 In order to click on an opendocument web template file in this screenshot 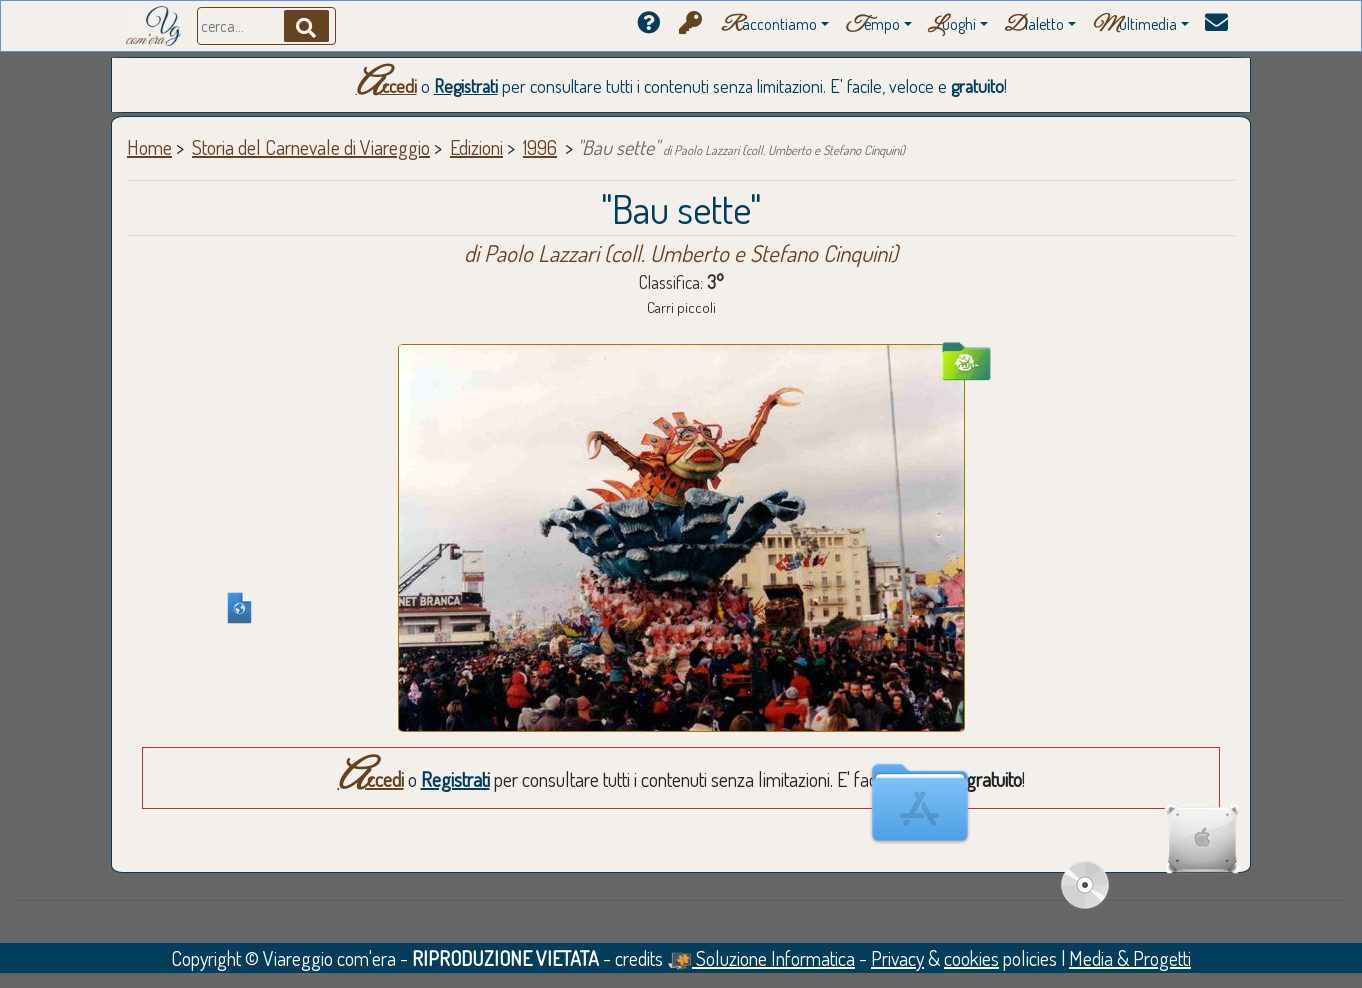, I will do `click(239, 608)`.